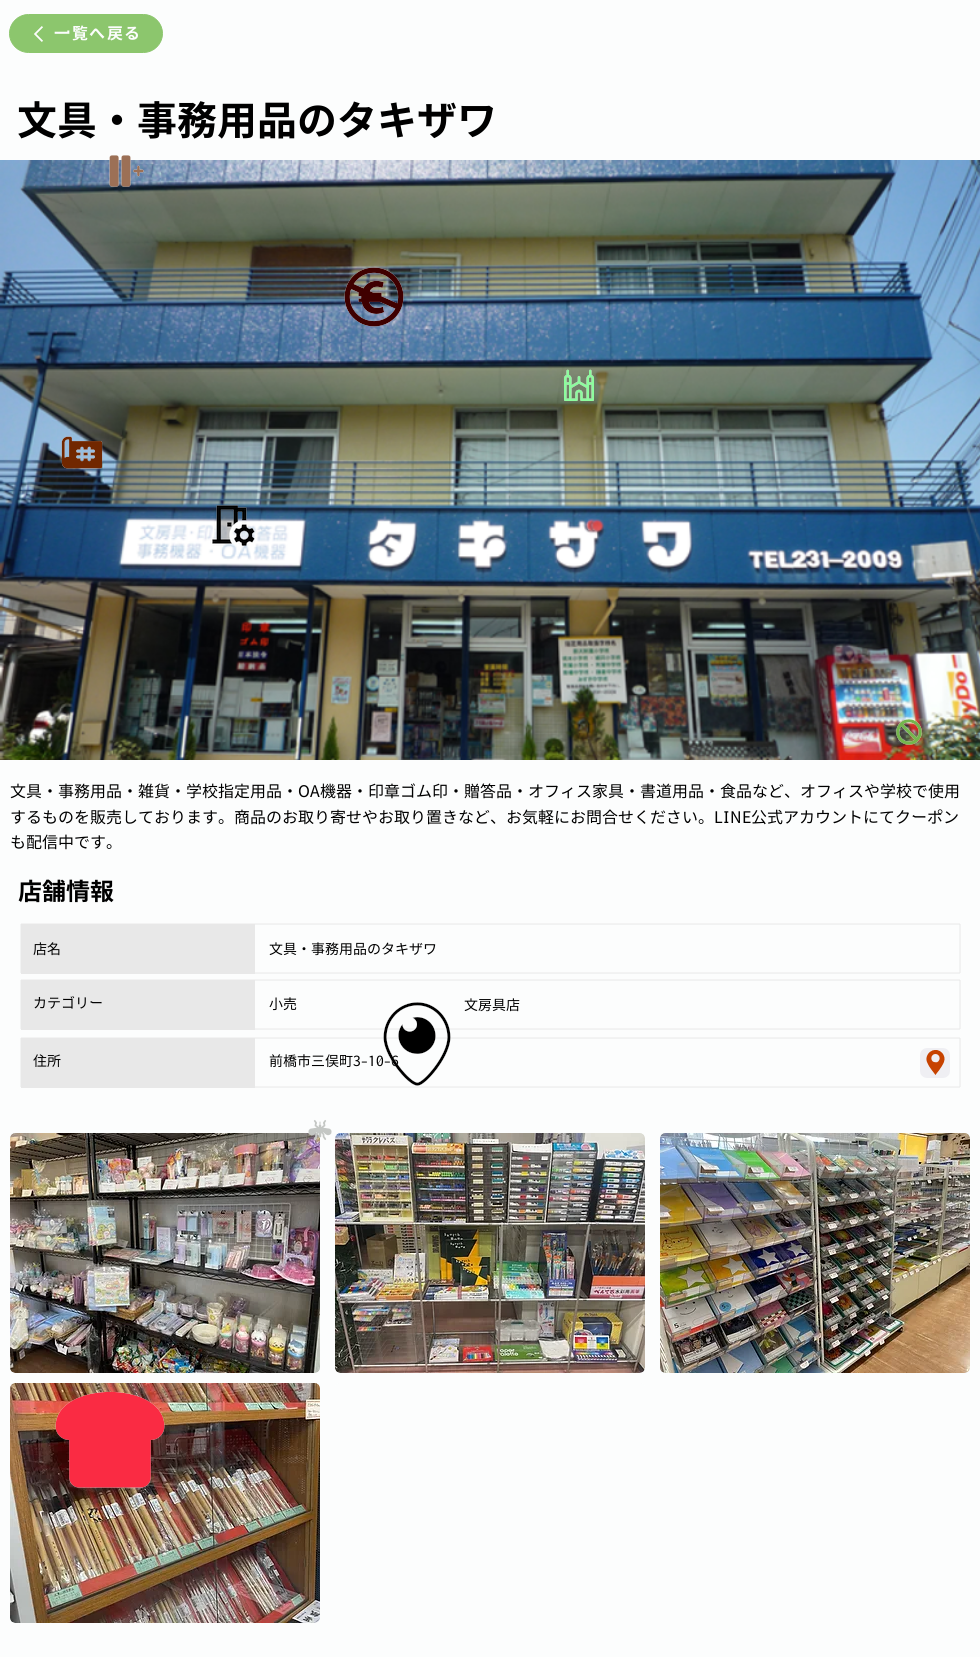  Describe the element at coordinates (124, 171) in the screenshot. I see `add a new column to the right` at that location.